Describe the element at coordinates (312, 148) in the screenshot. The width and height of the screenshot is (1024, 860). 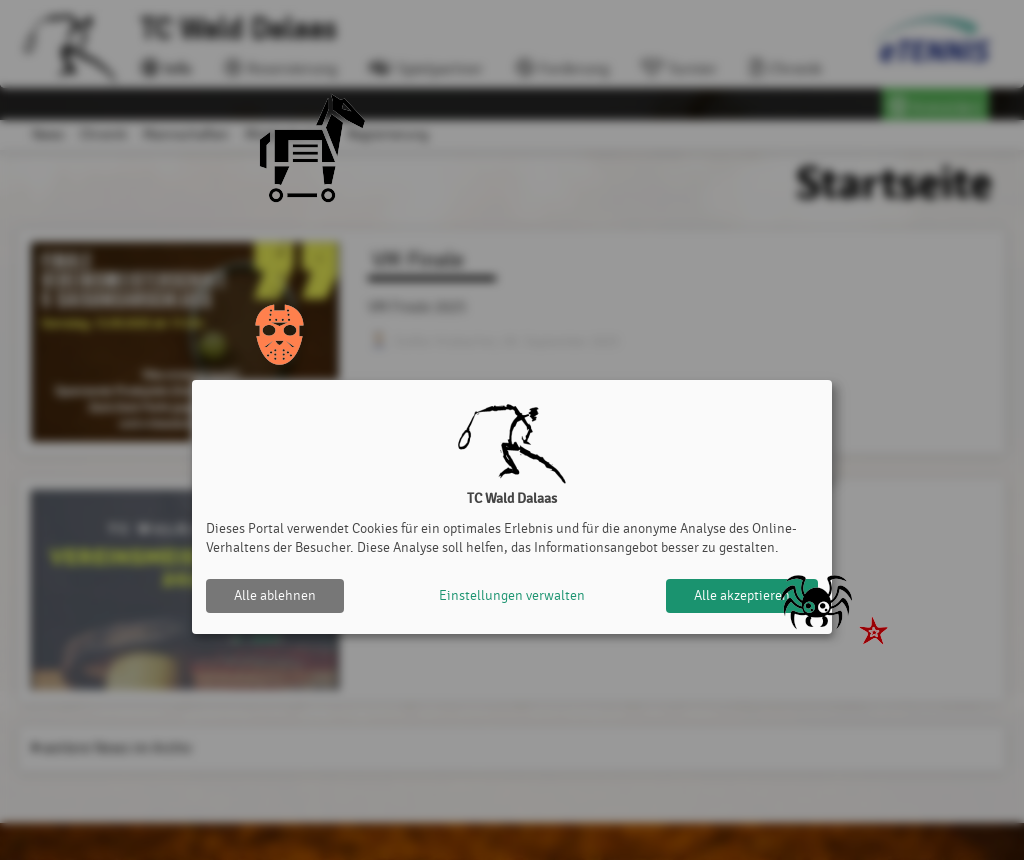
I see `indicates a detected trojan or malware threat` at that location.